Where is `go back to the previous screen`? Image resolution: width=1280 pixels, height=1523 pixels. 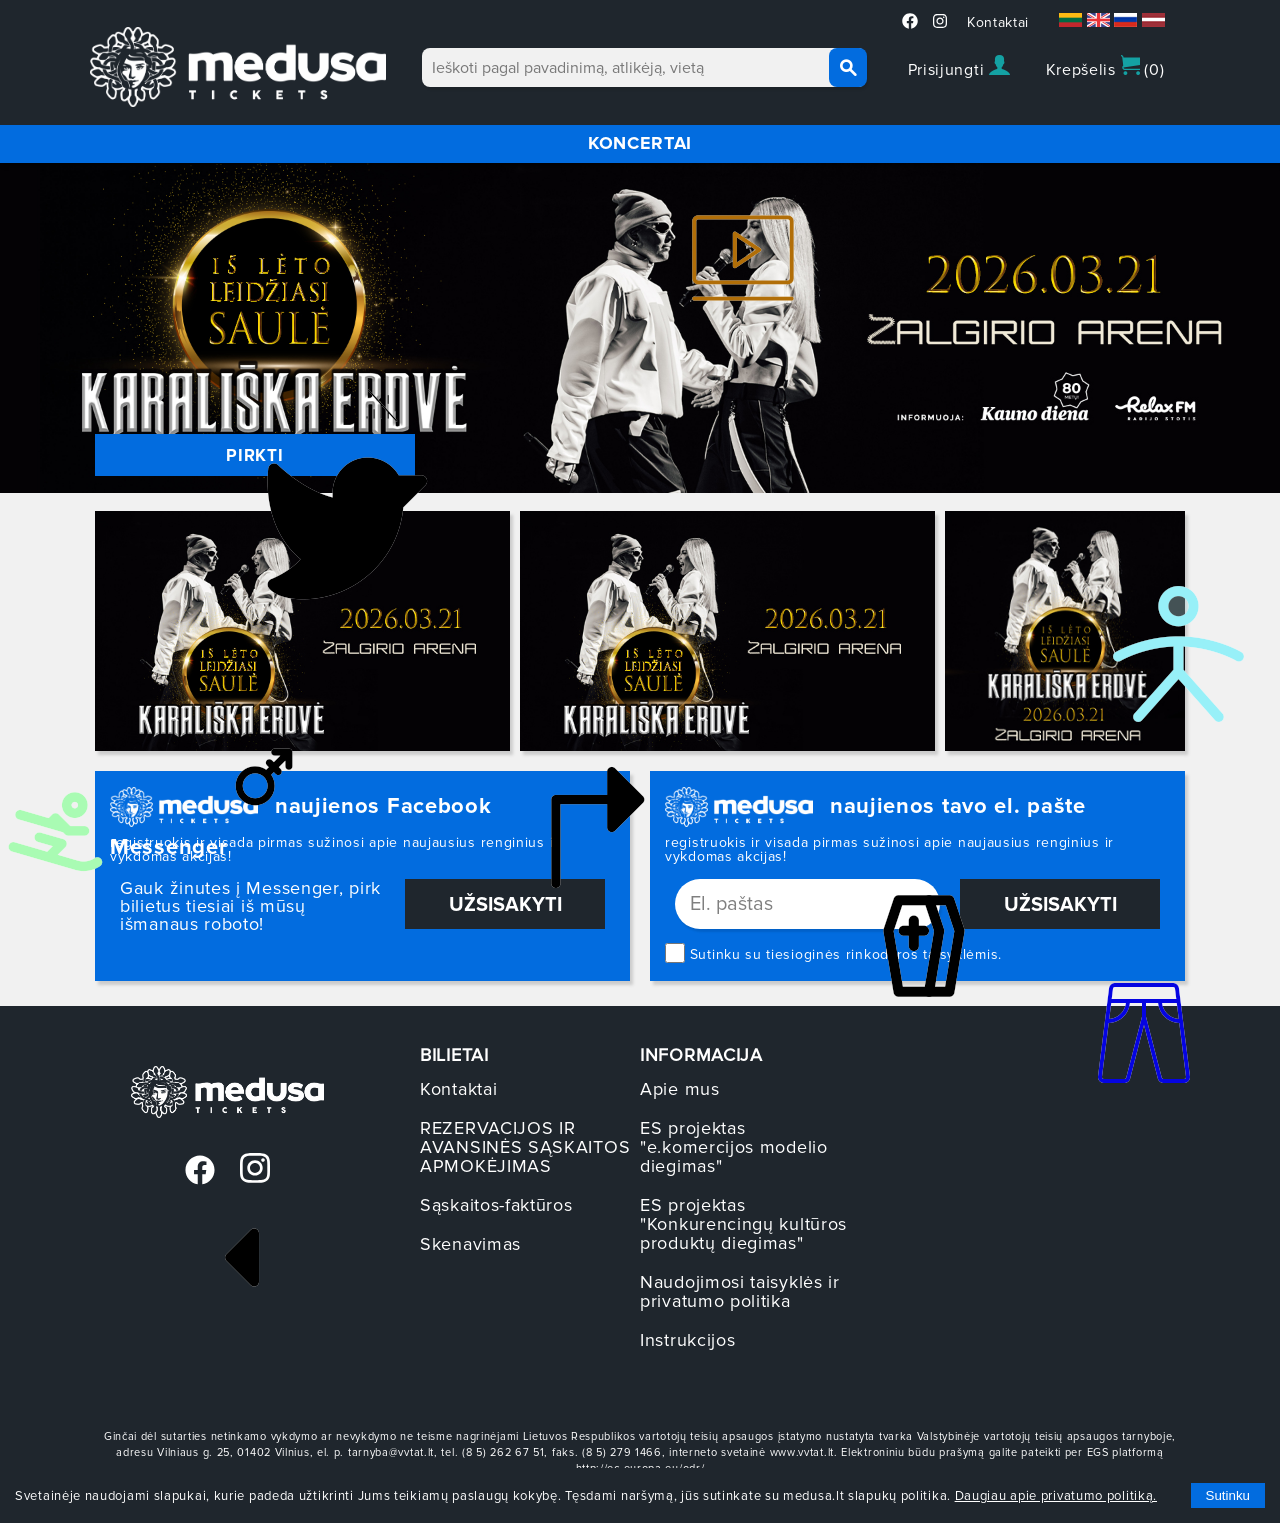 go back to the previous screen is located at coordinates (244, 1257).